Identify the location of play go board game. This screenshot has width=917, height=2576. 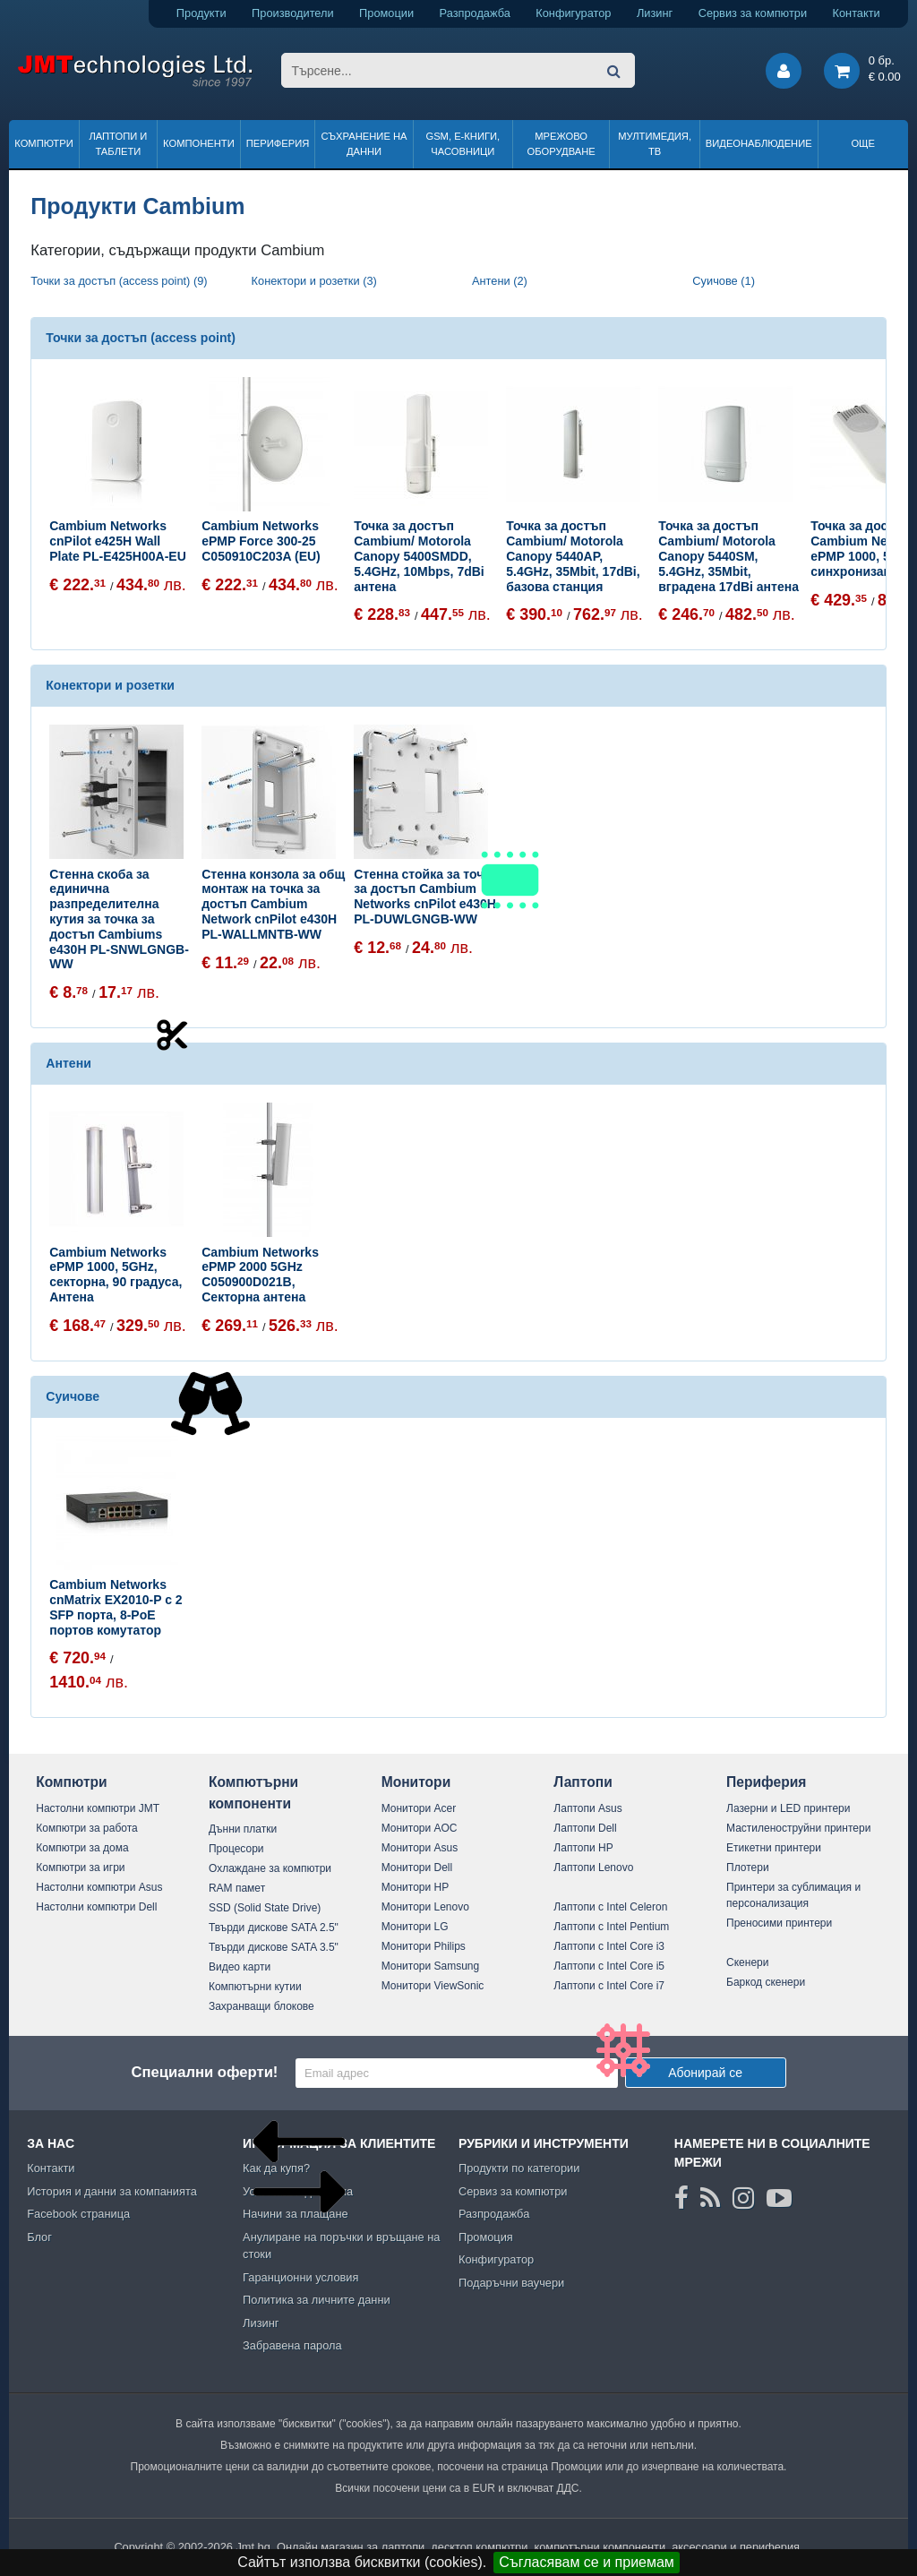
(623, 2050).